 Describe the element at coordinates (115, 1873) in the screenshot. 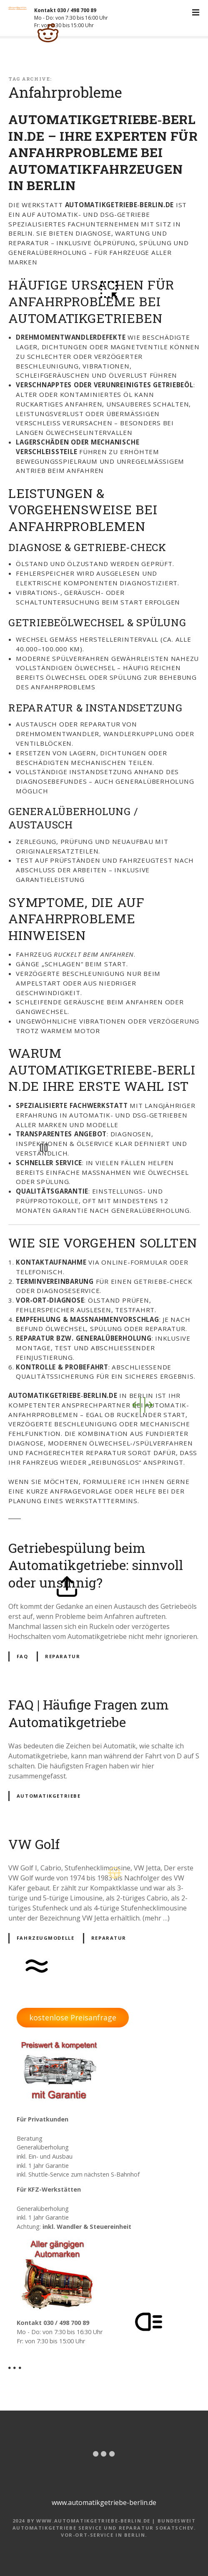

I see `report a bug or issue` at that location.